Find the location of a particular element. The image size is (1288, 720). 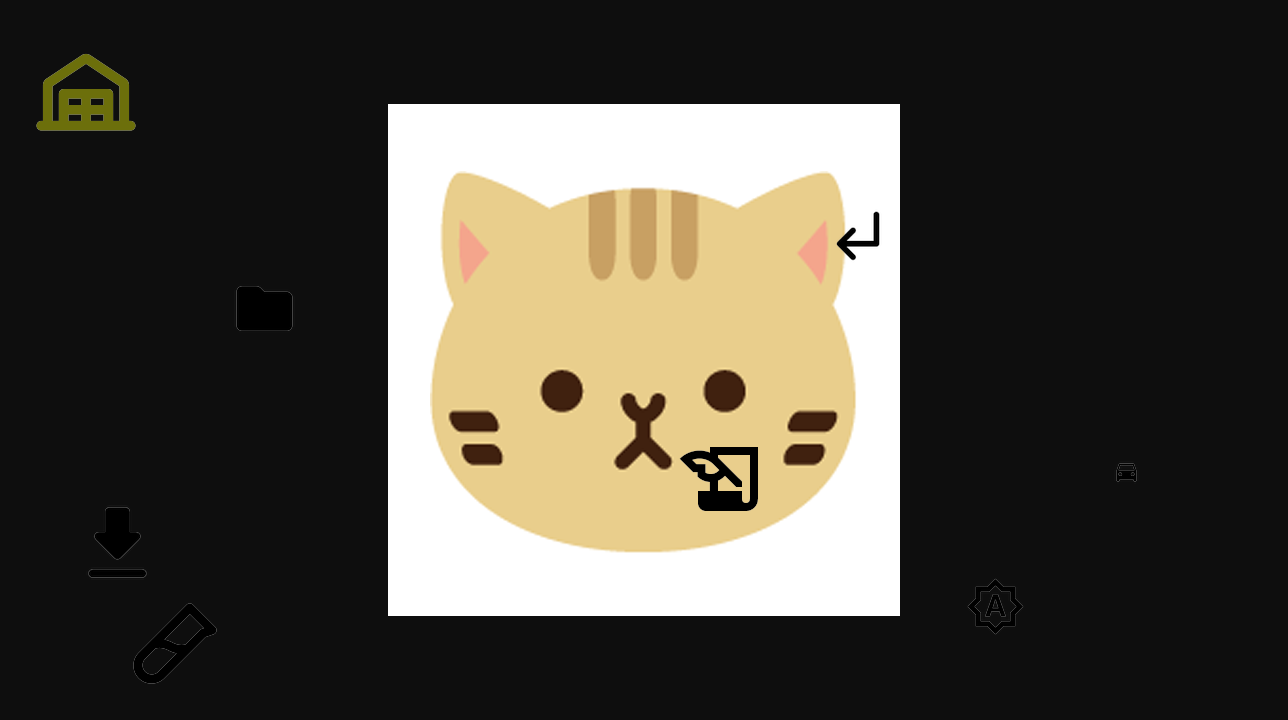

enable automatic brightness adjustment is located at coordinates (995, 606).